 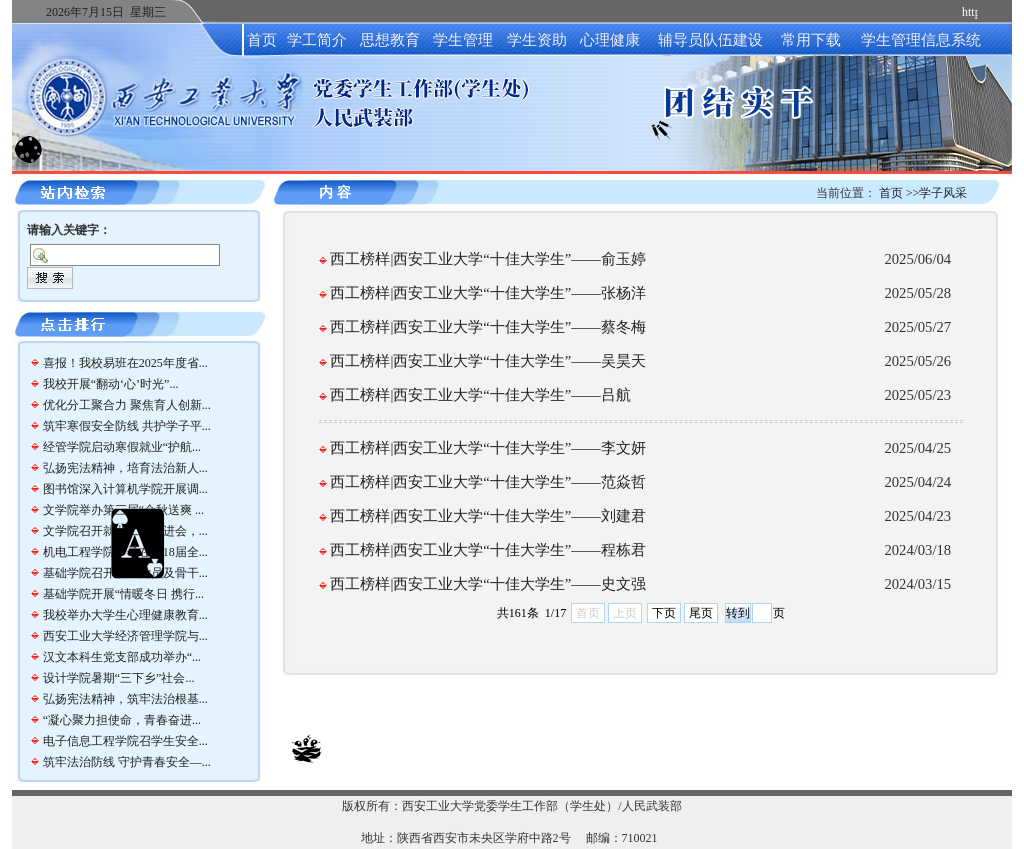 I want to click on accept or manage cookie preferences, so click(x=28, y=149).